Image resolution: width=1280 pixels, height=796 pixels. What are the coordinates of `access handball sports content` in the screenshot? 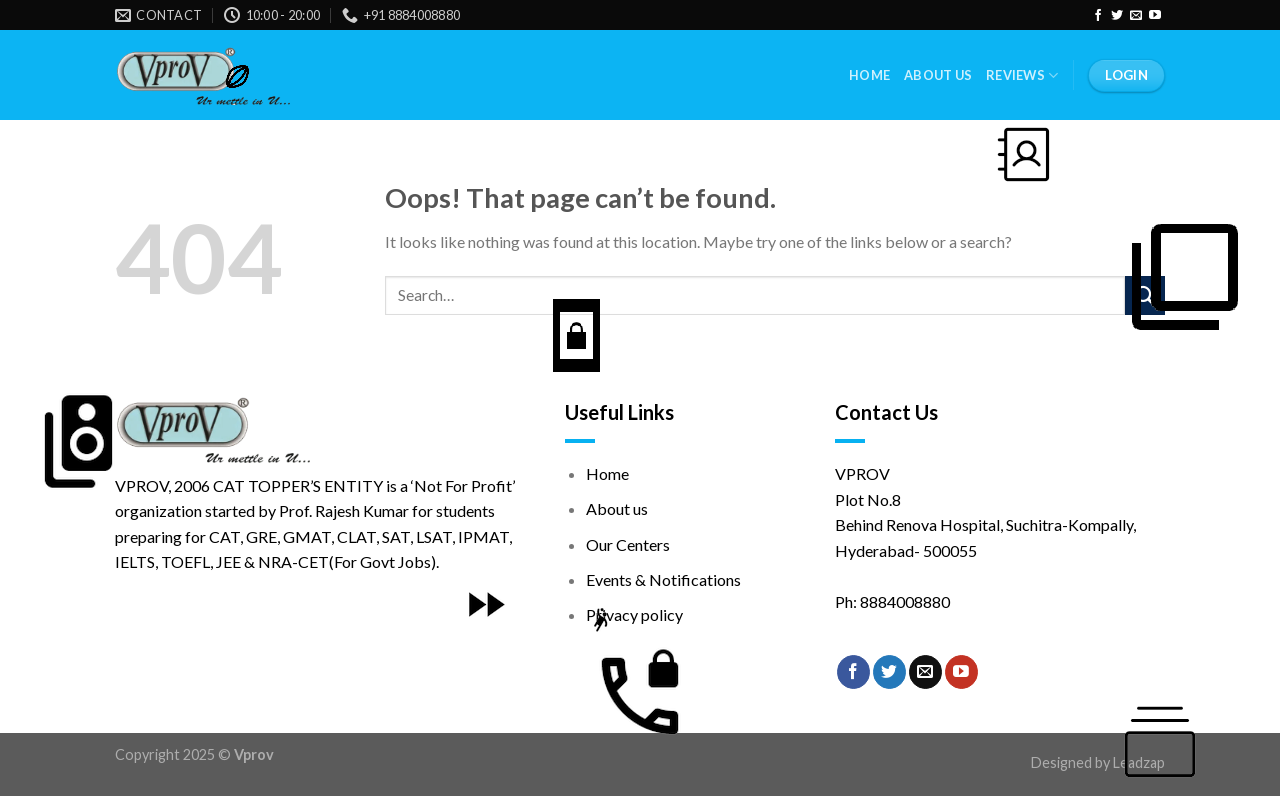 It's located at (600, 619).